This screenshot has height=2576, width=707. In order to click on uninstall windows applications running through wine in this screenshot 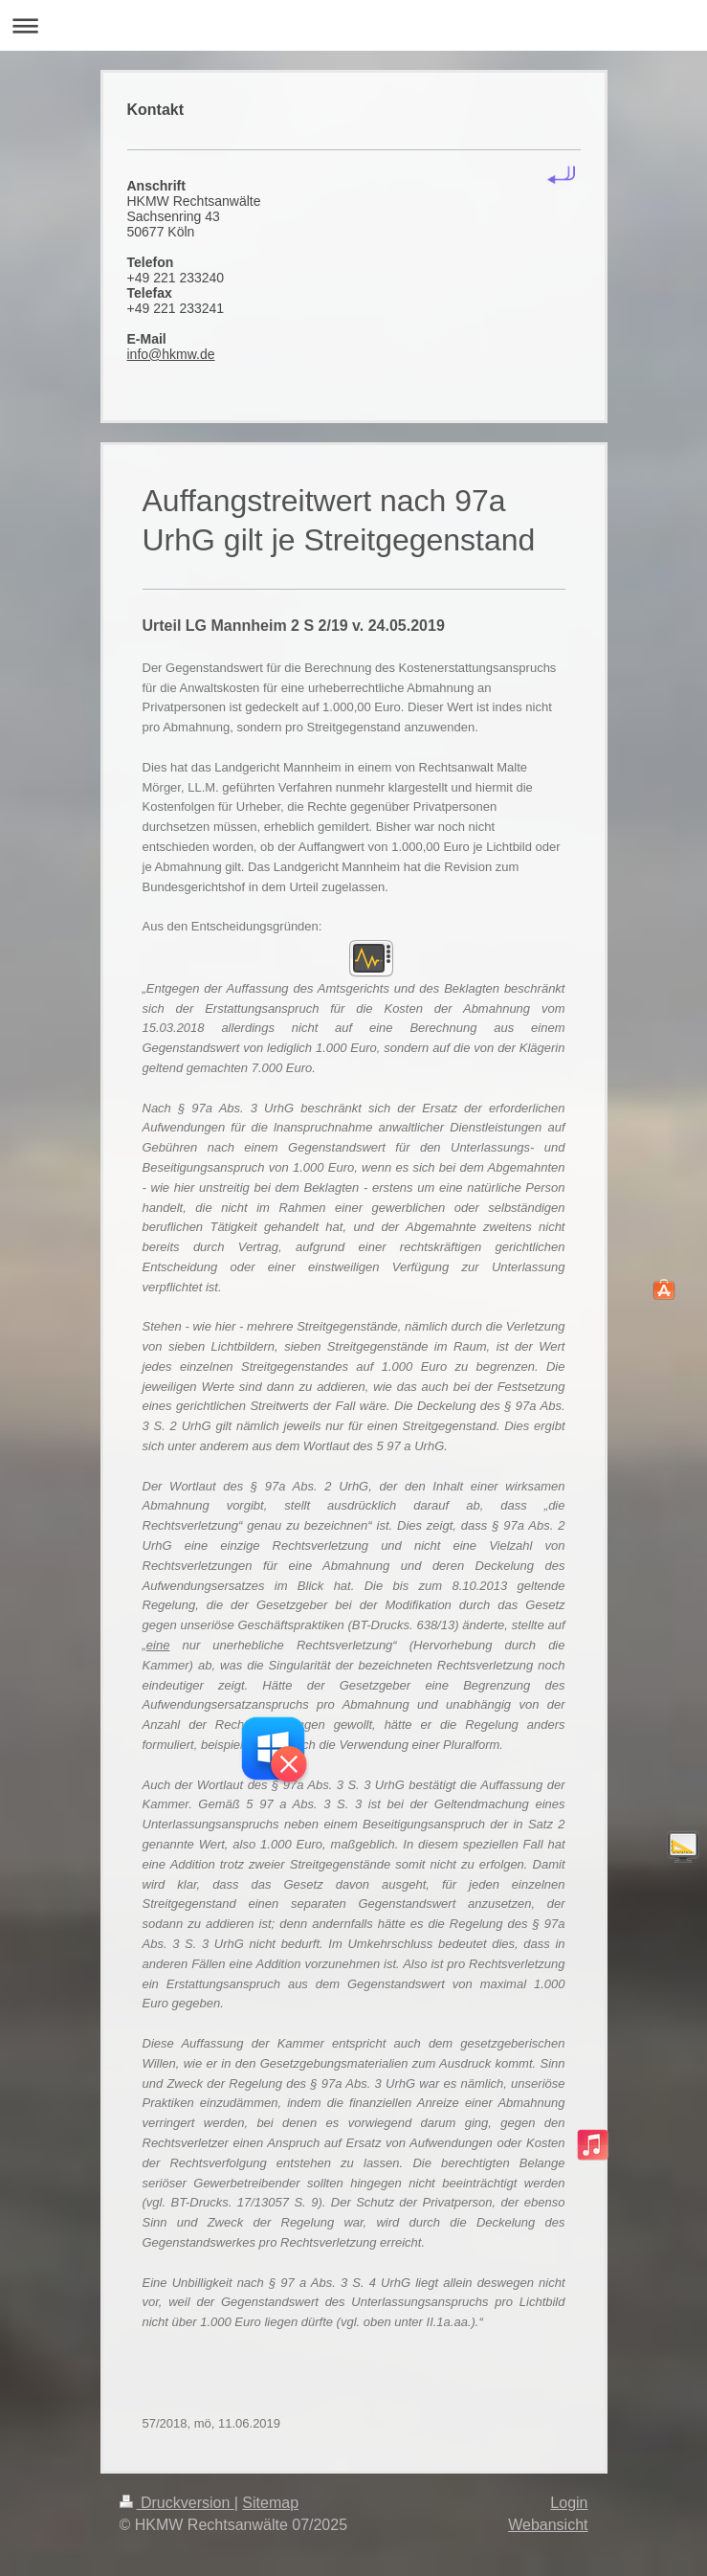, I will do `click(273, 1748)`.